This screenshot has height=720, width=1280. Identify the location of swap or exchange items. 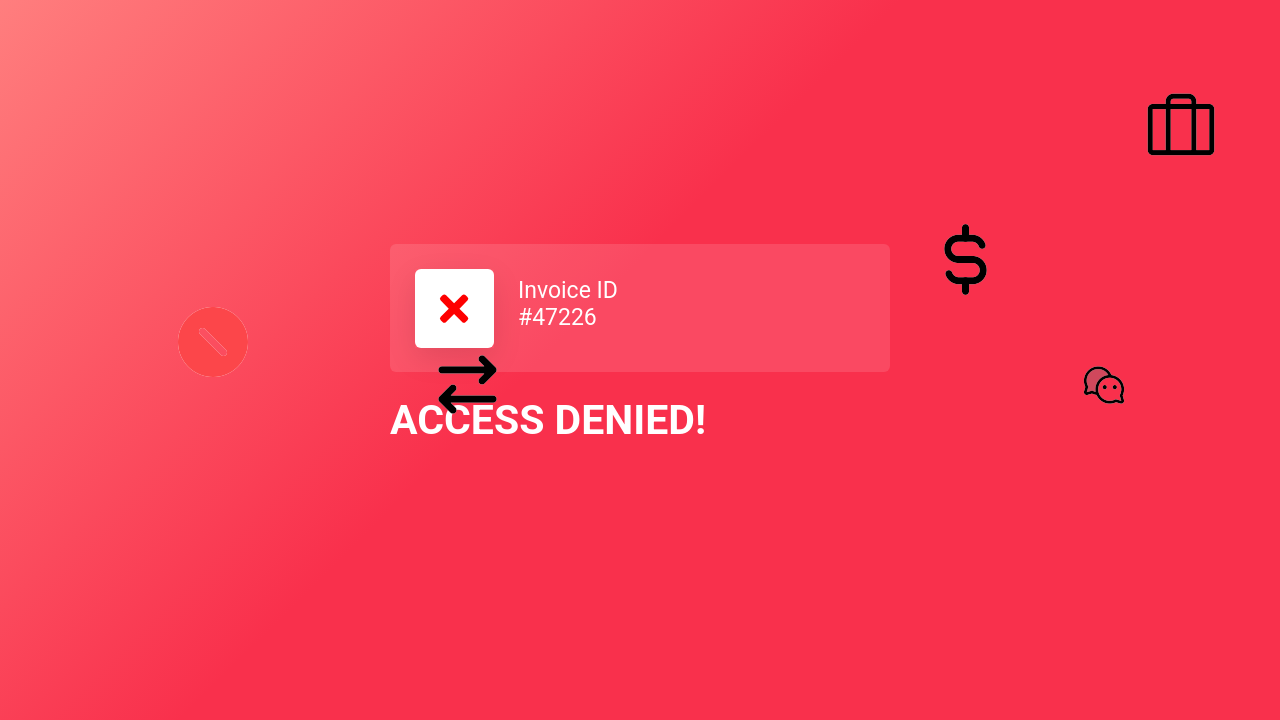
(467, 384).